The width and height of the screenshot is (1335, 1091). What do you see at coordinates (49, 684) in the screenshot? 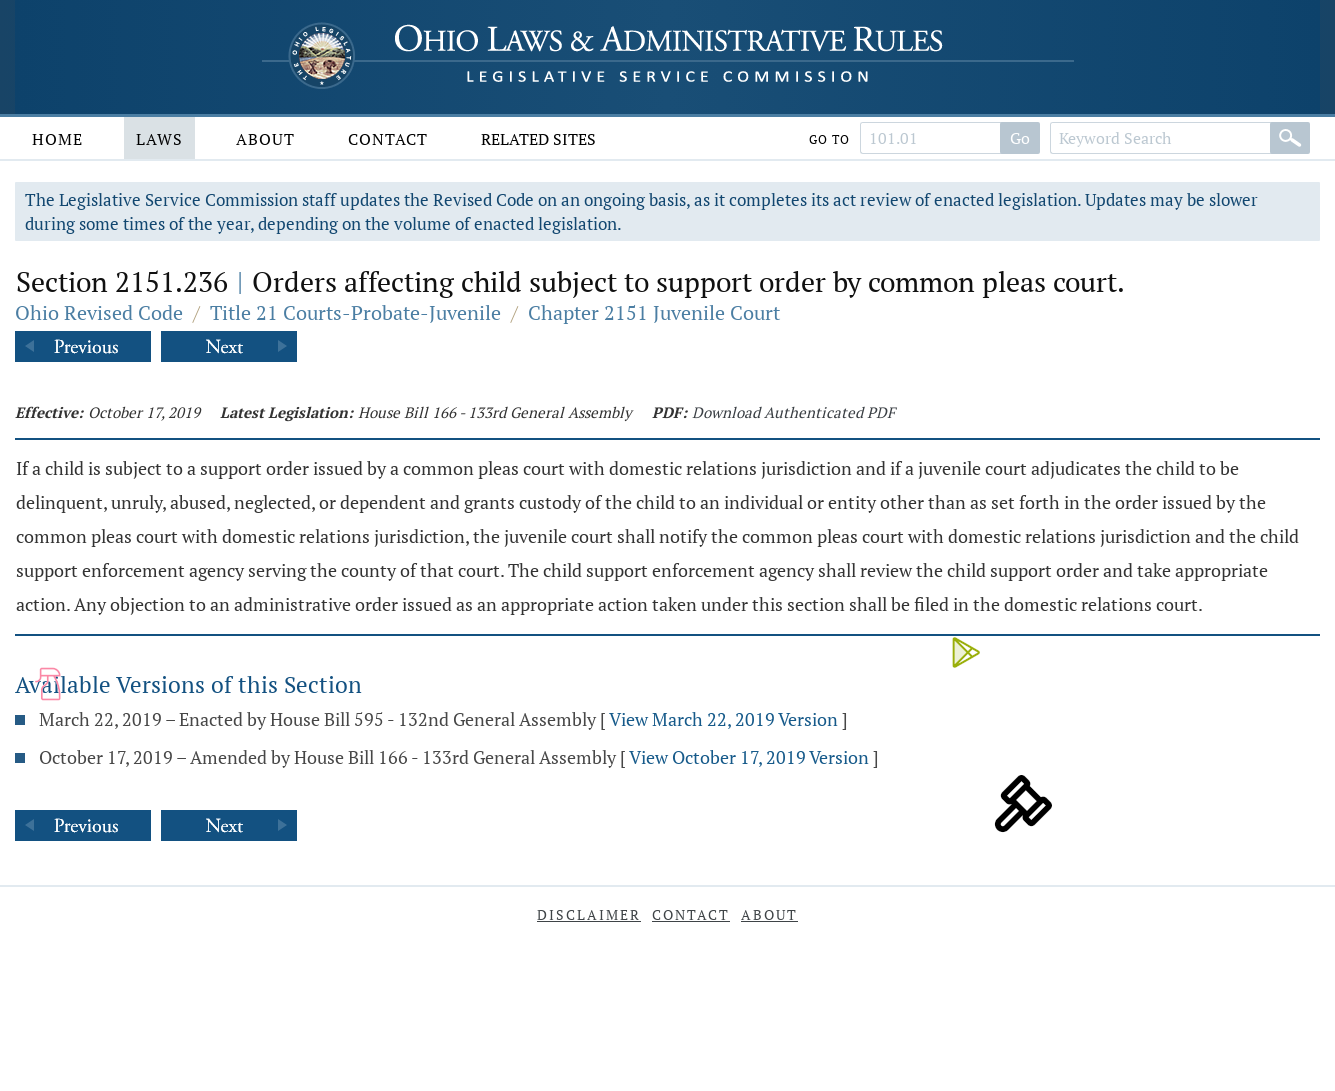
I see `access cleaning or maintenance tools` at bounding box center [49, 684].